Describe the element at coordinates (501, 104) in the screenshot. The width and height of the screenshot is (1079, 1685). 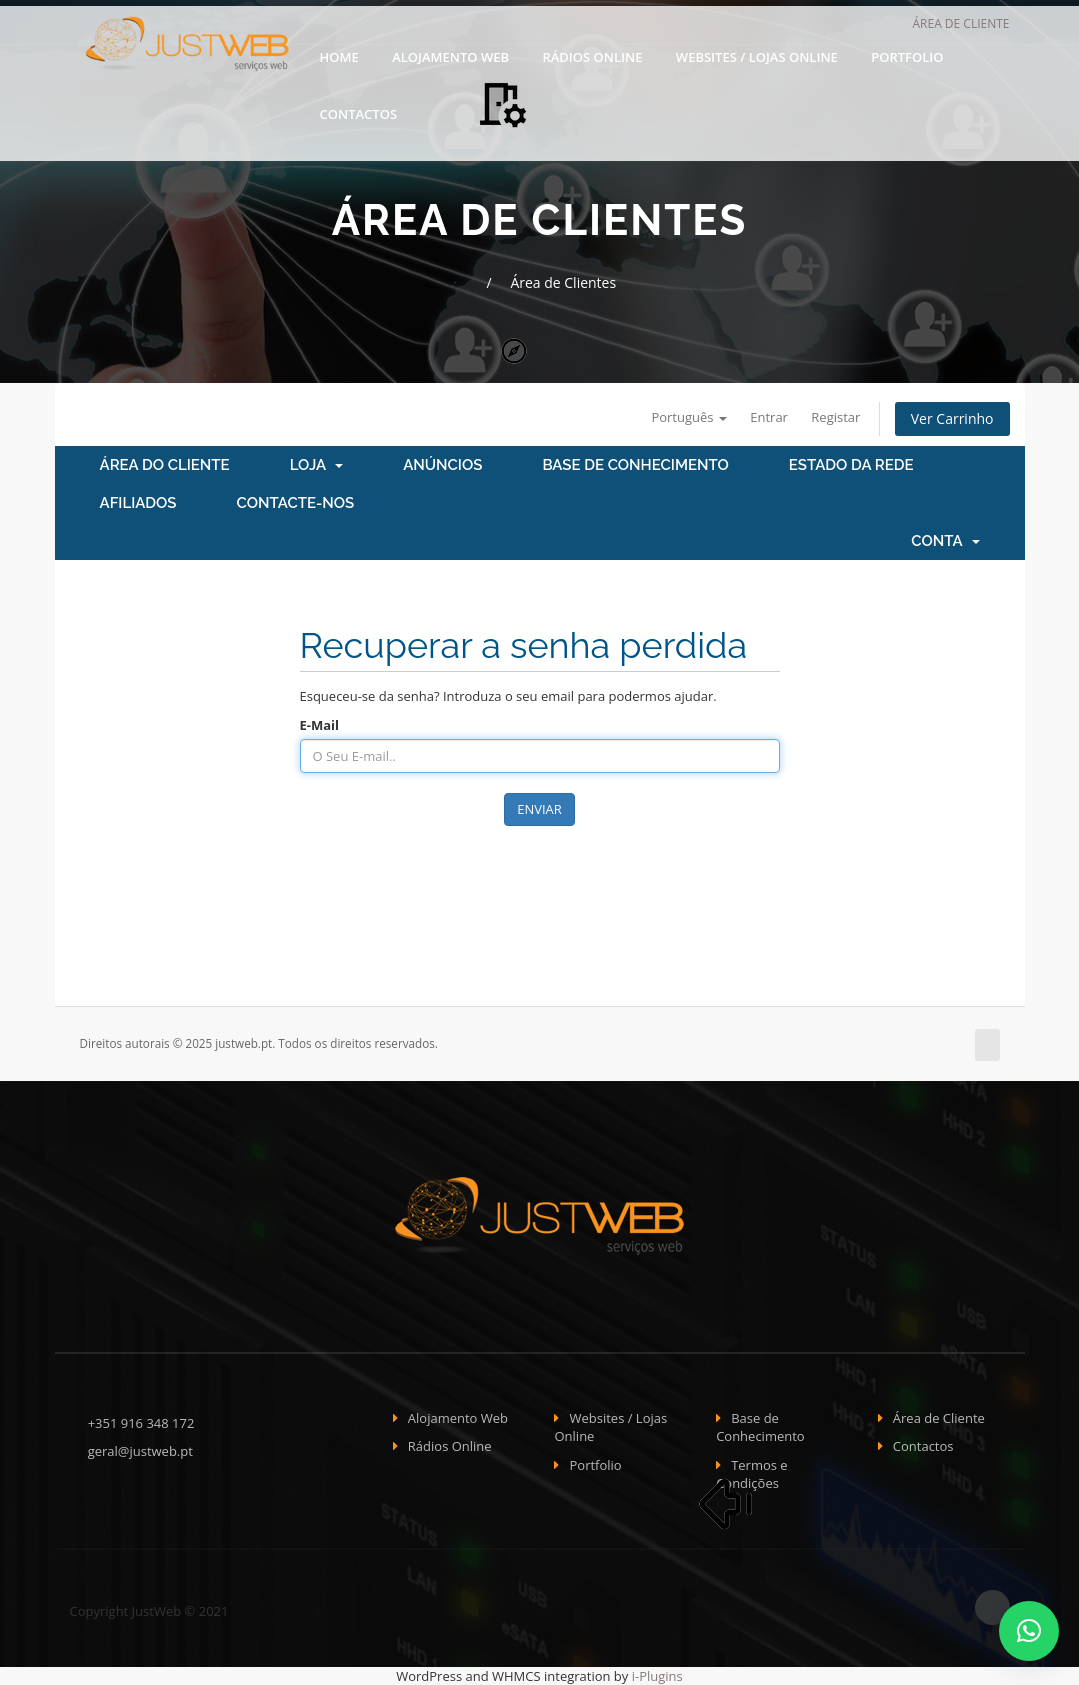
I see `adjust room or space preferences` at that location.